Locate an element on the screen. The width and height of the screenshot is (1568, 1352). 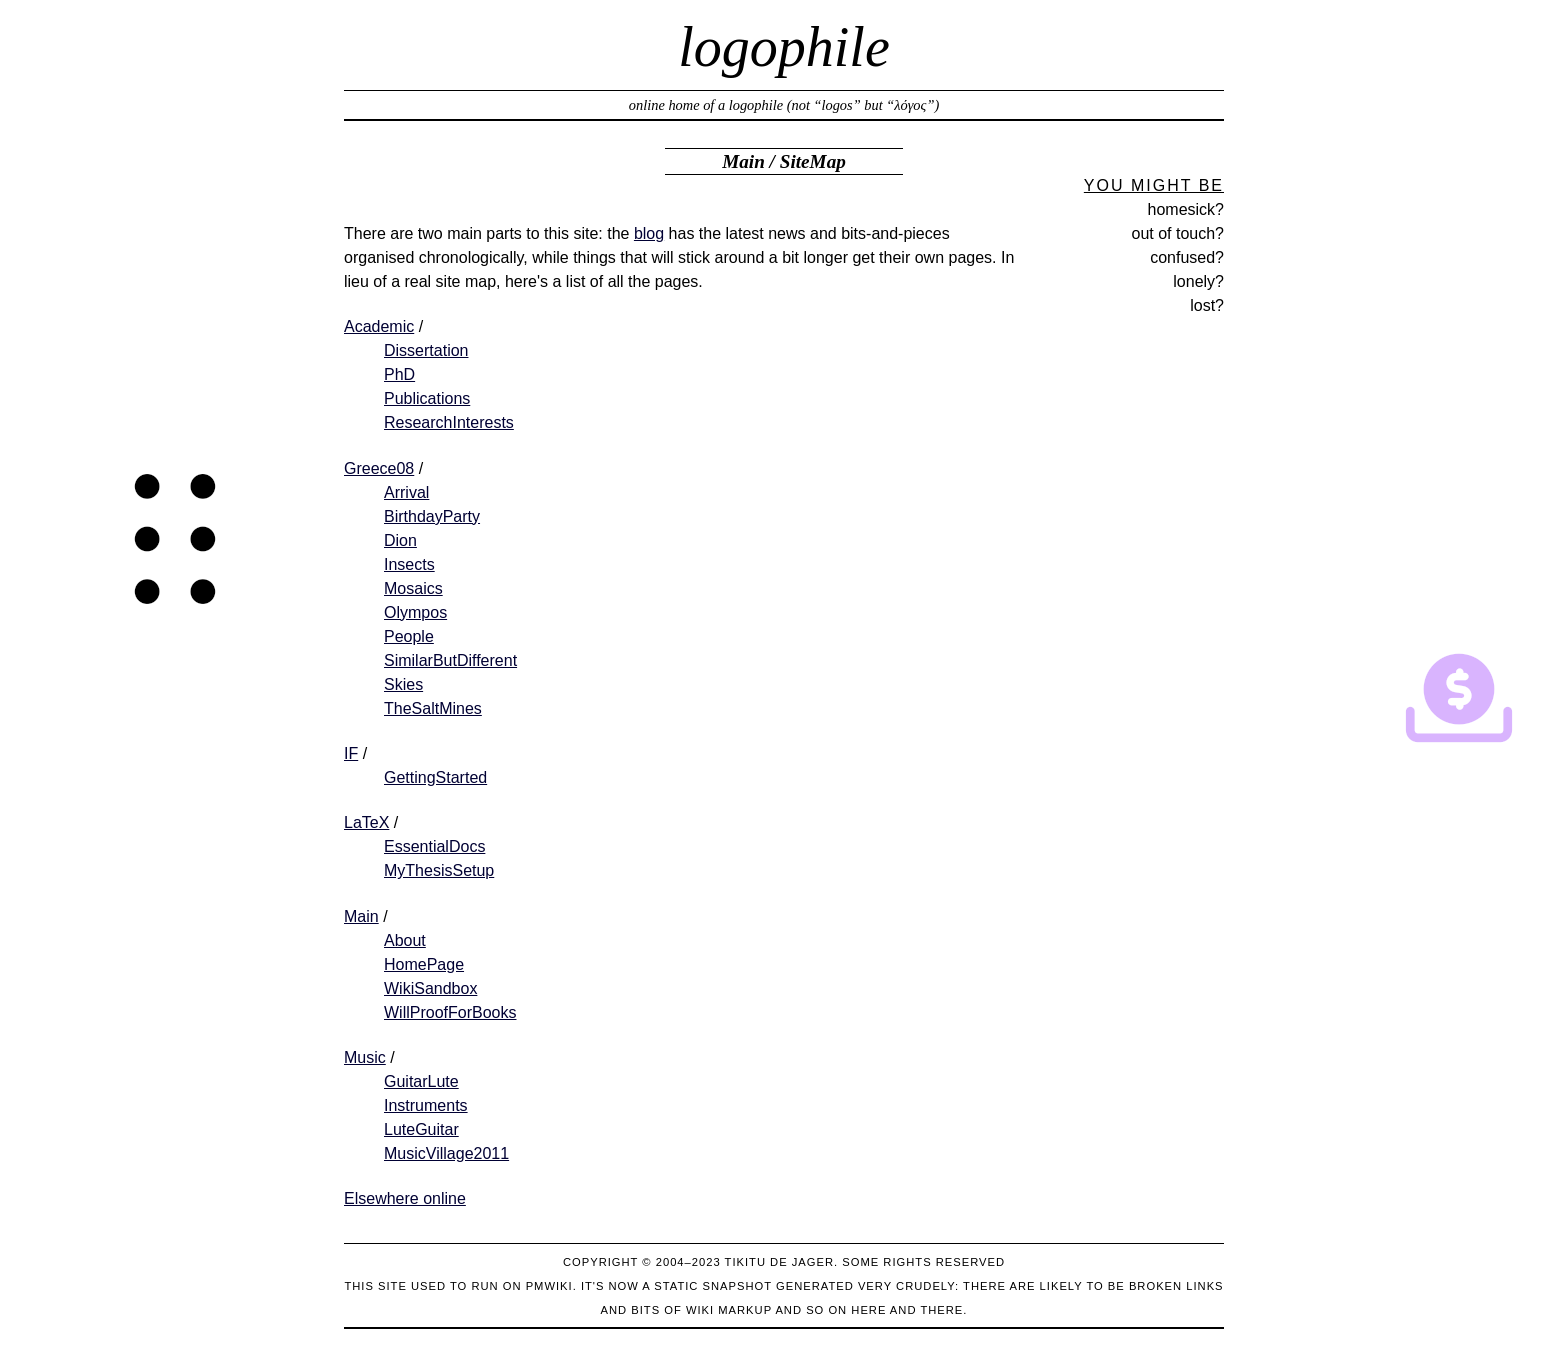
make a donation is located at coordinates (1459, 695).